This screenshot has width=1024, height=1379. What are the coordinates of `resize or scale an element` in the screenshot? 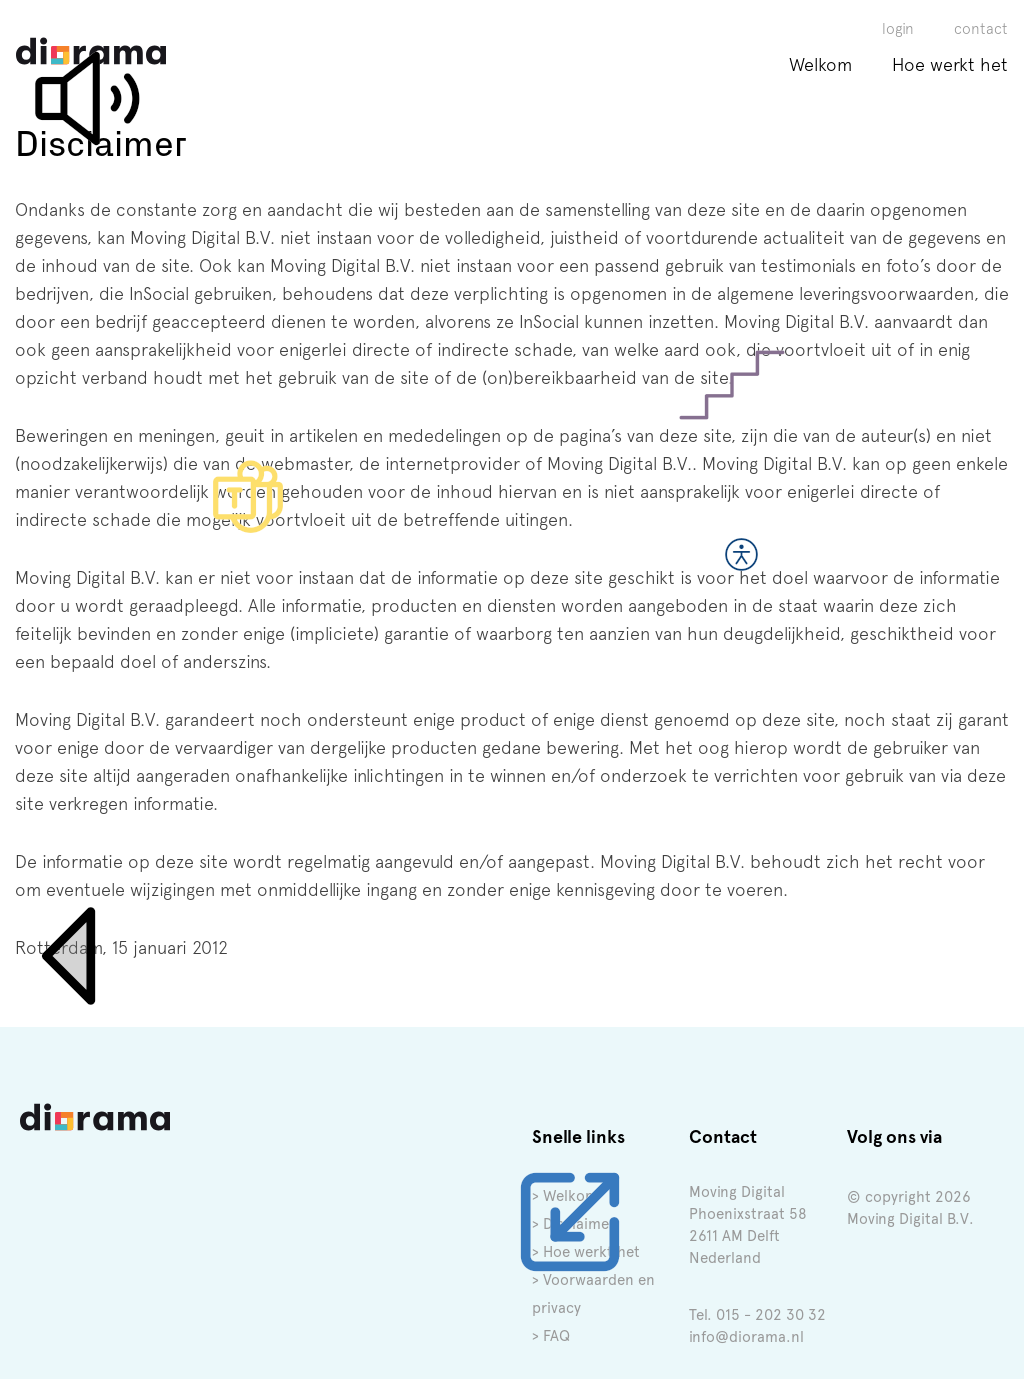 It's located at (570, 1222).